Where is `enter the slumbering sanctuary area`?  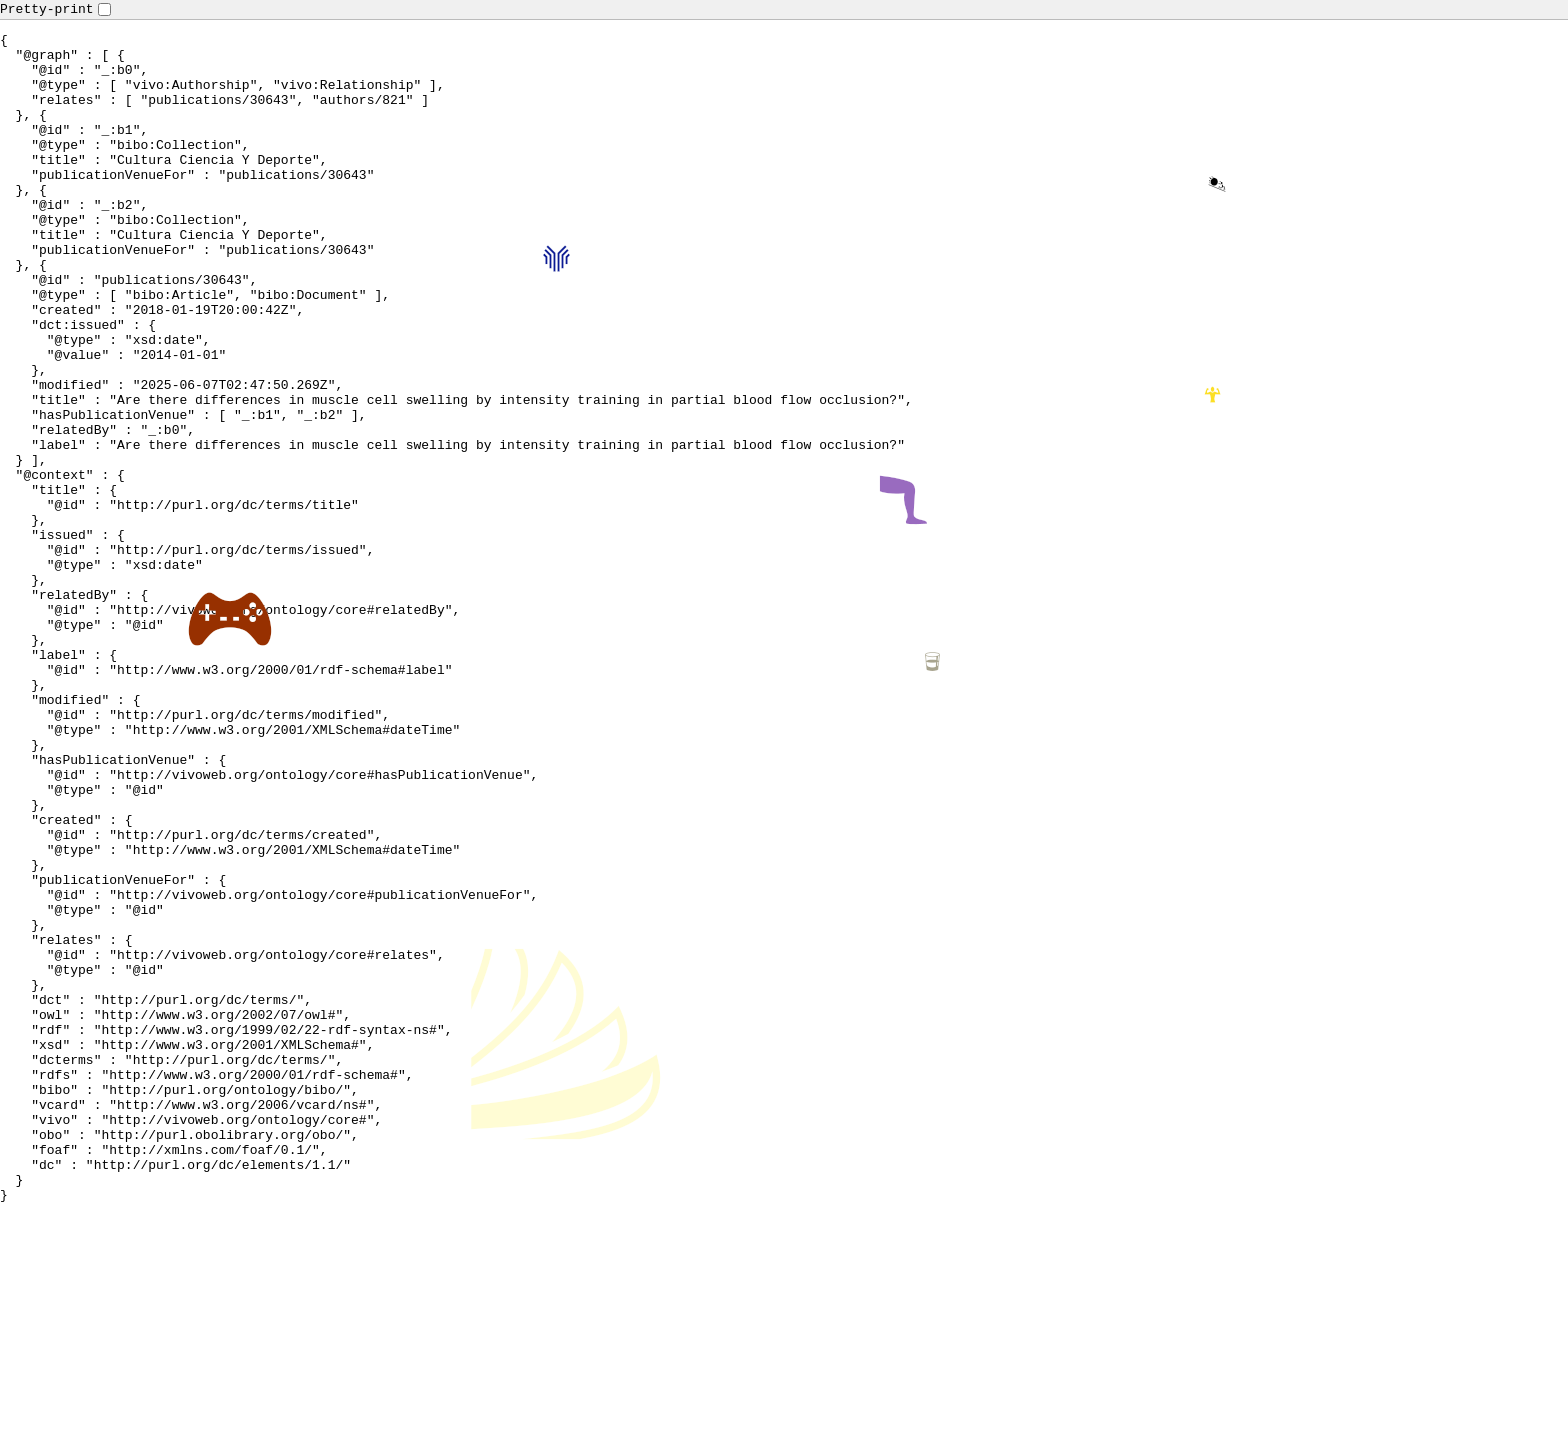
enter the slumbering sanctuary area is located at coordinates (556, 258).